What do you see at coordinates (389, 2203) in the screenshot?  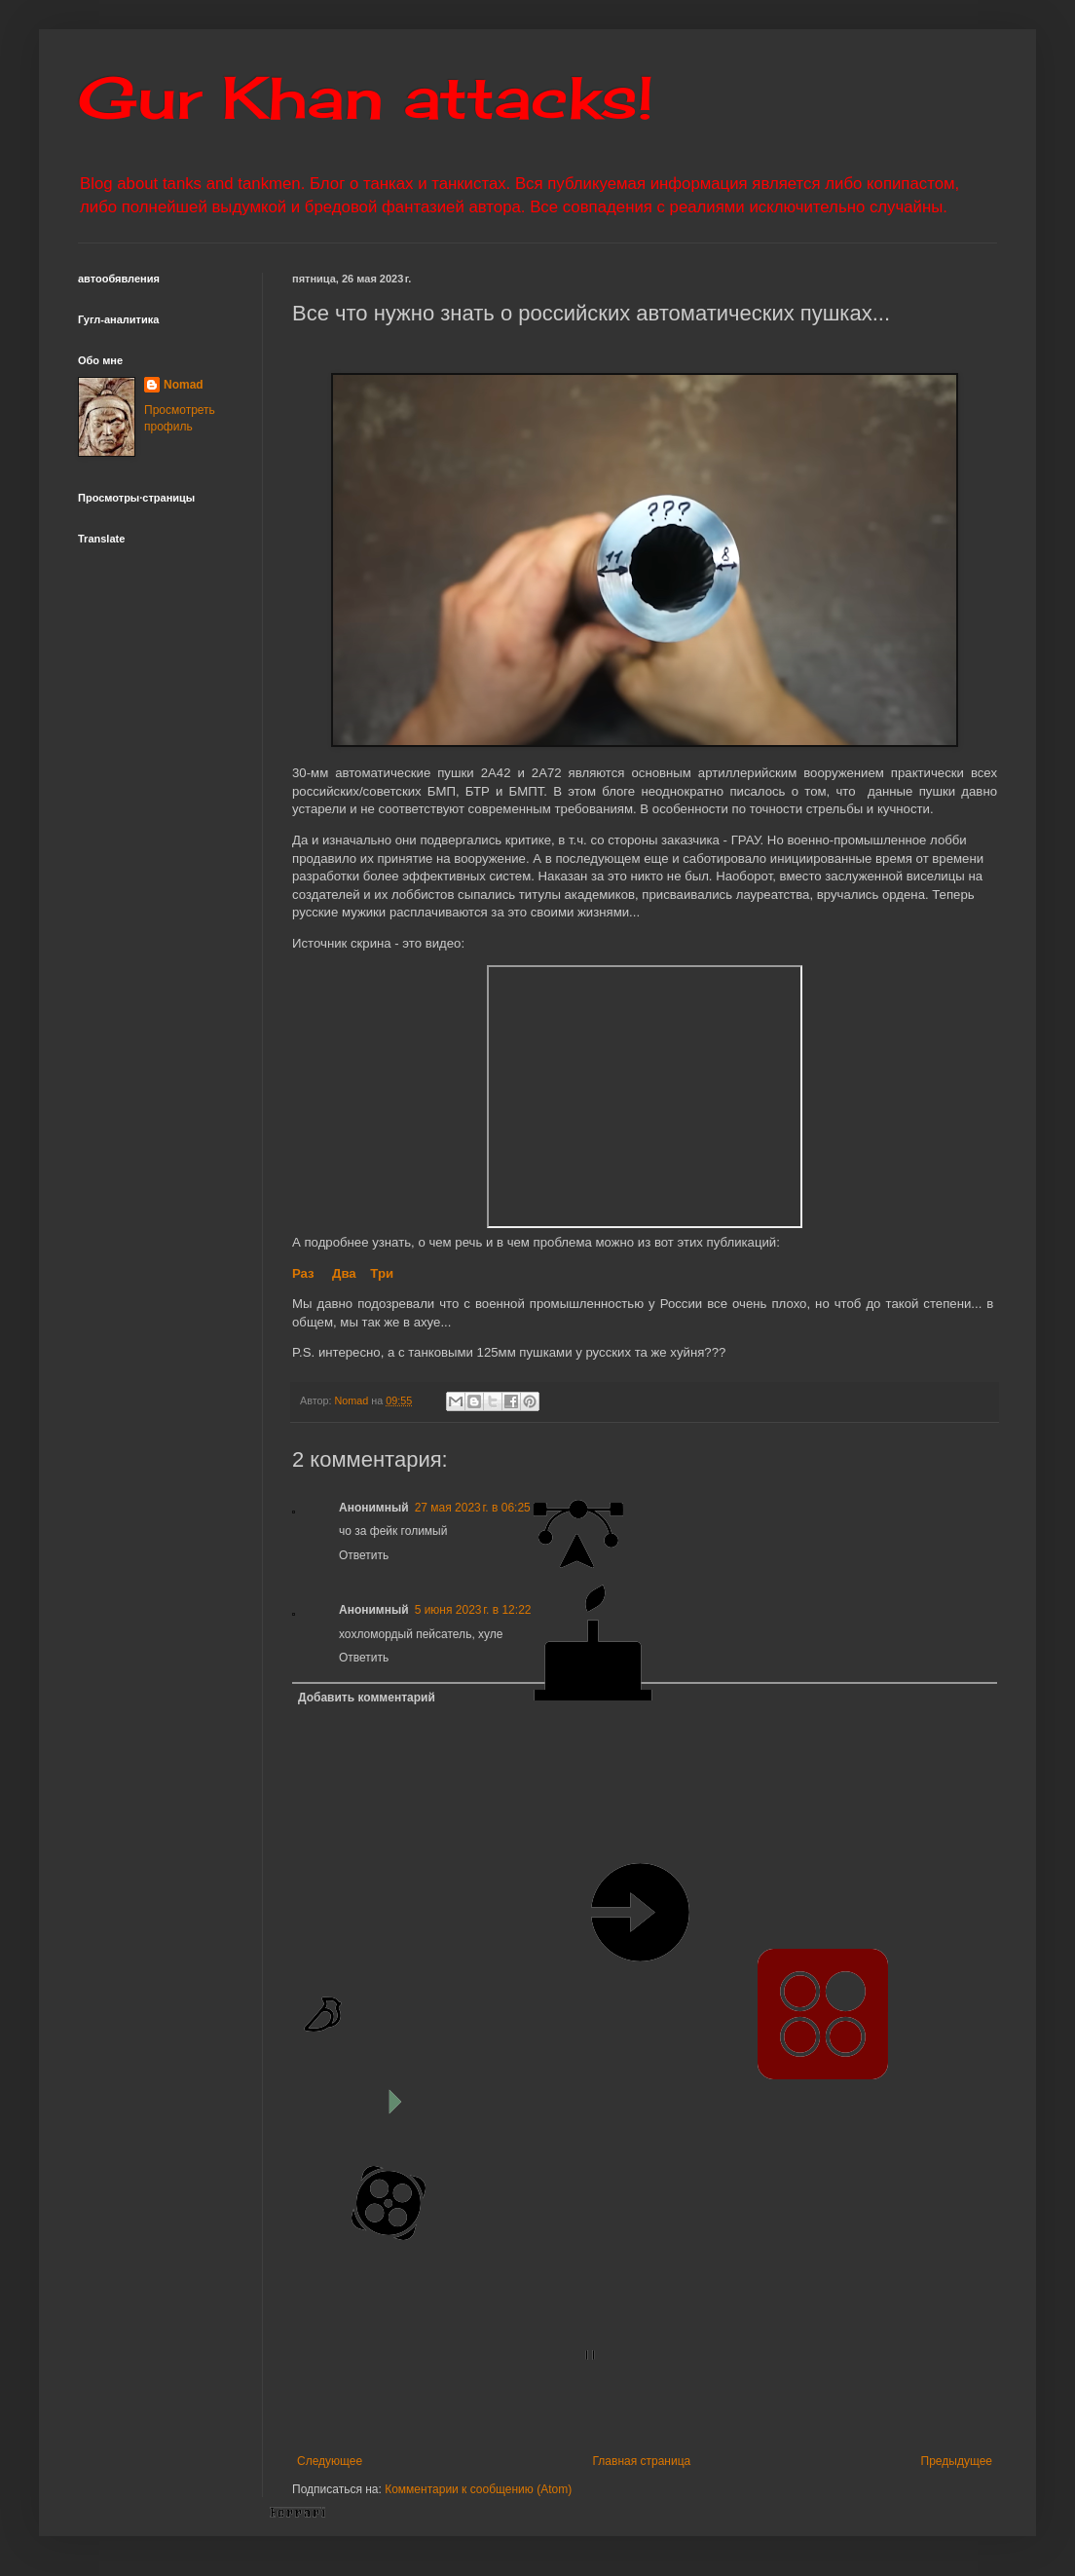 I see `open aparat video sharing app` at bounding box center [389, 2203].